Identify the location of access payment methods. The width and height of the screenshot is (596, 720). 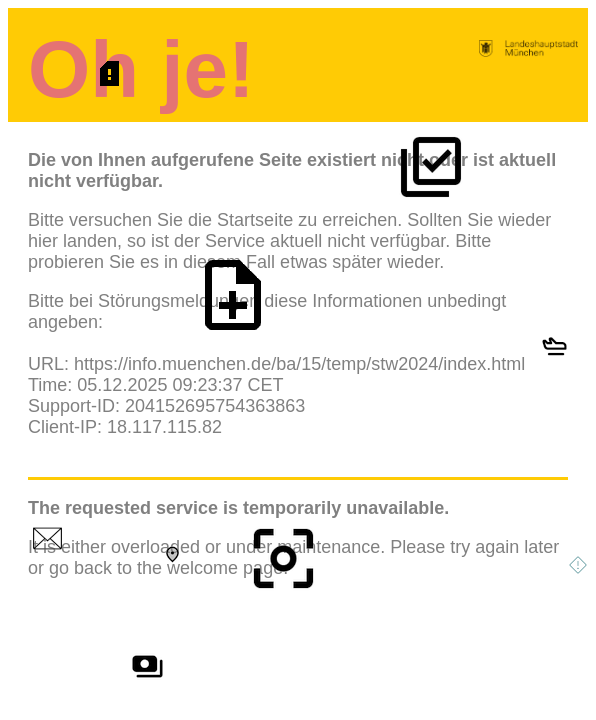
(147, 666).